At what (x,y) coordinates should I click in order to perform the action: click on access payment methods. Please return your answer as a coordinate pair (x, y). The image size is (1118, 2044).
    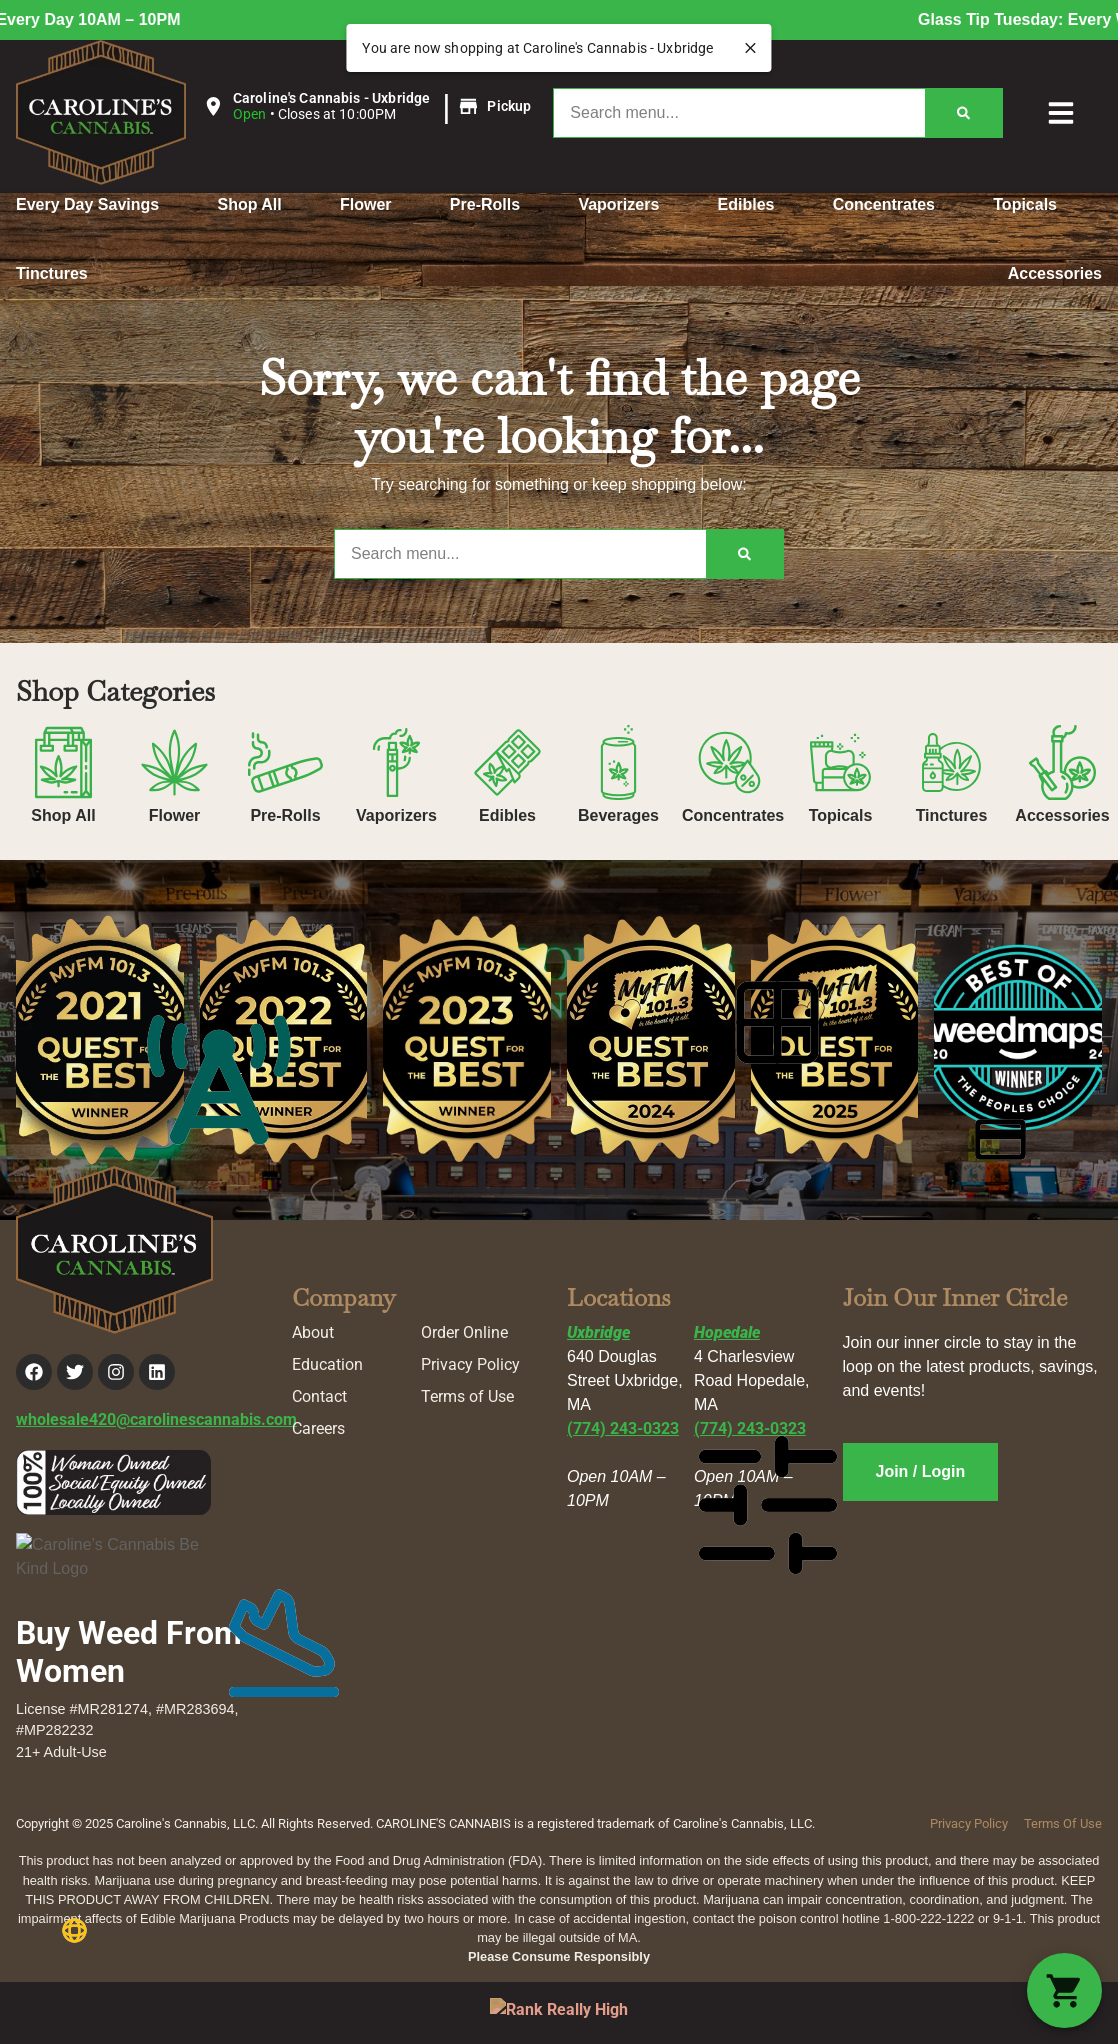
    Looking at the image, I should click on (1000, 1139).